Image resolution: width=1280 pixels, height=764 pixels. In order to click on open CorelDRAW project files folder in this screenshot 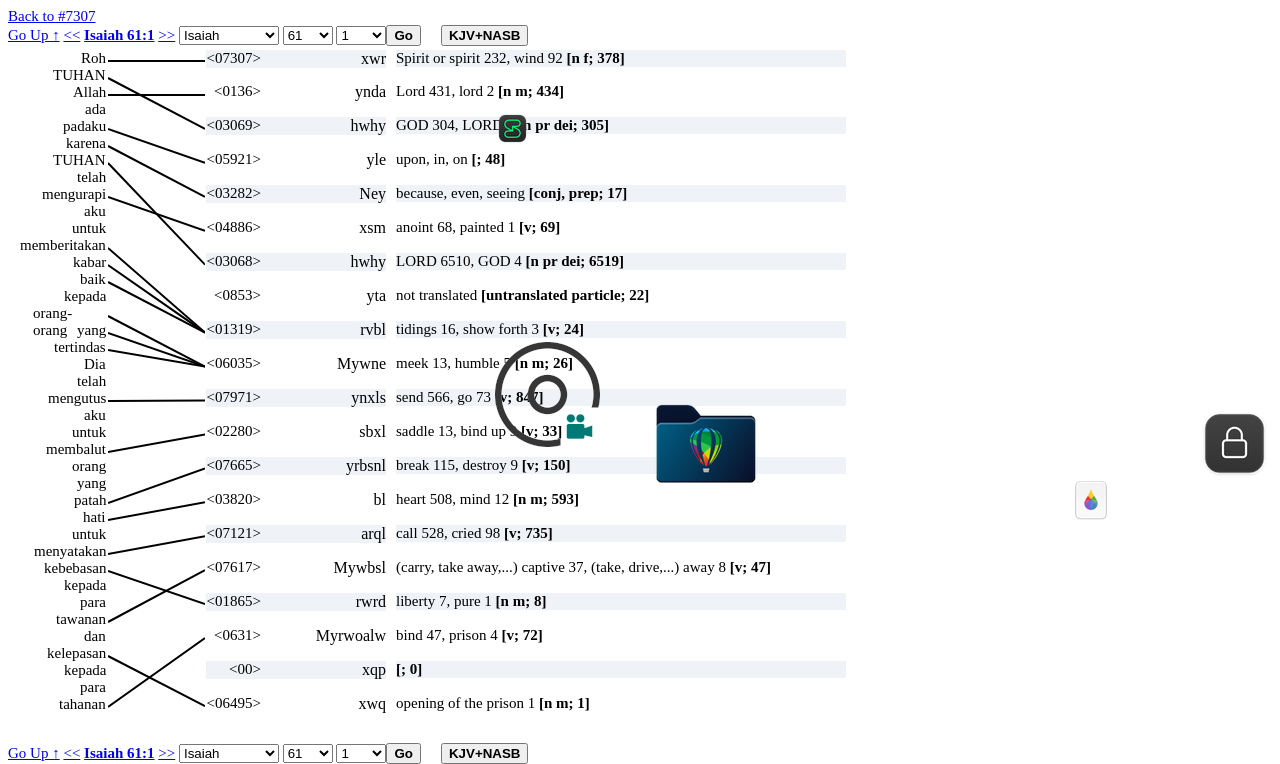, I will do `click(705, 446)`.